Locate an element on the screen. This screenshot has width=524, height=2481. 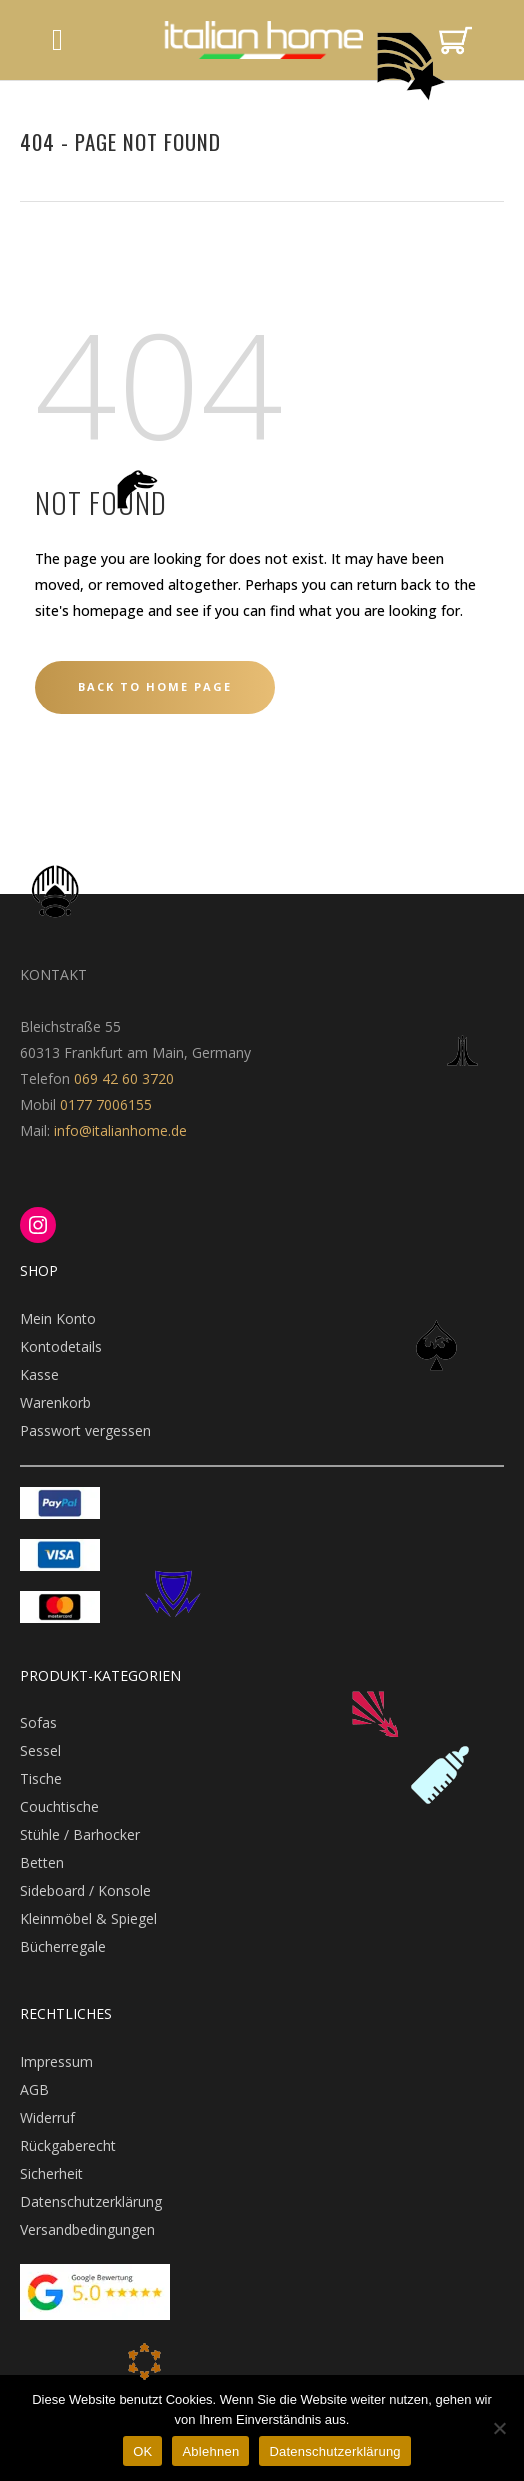
represents a beetle or insect creature in a game interface is located at coordinates (55, 892).